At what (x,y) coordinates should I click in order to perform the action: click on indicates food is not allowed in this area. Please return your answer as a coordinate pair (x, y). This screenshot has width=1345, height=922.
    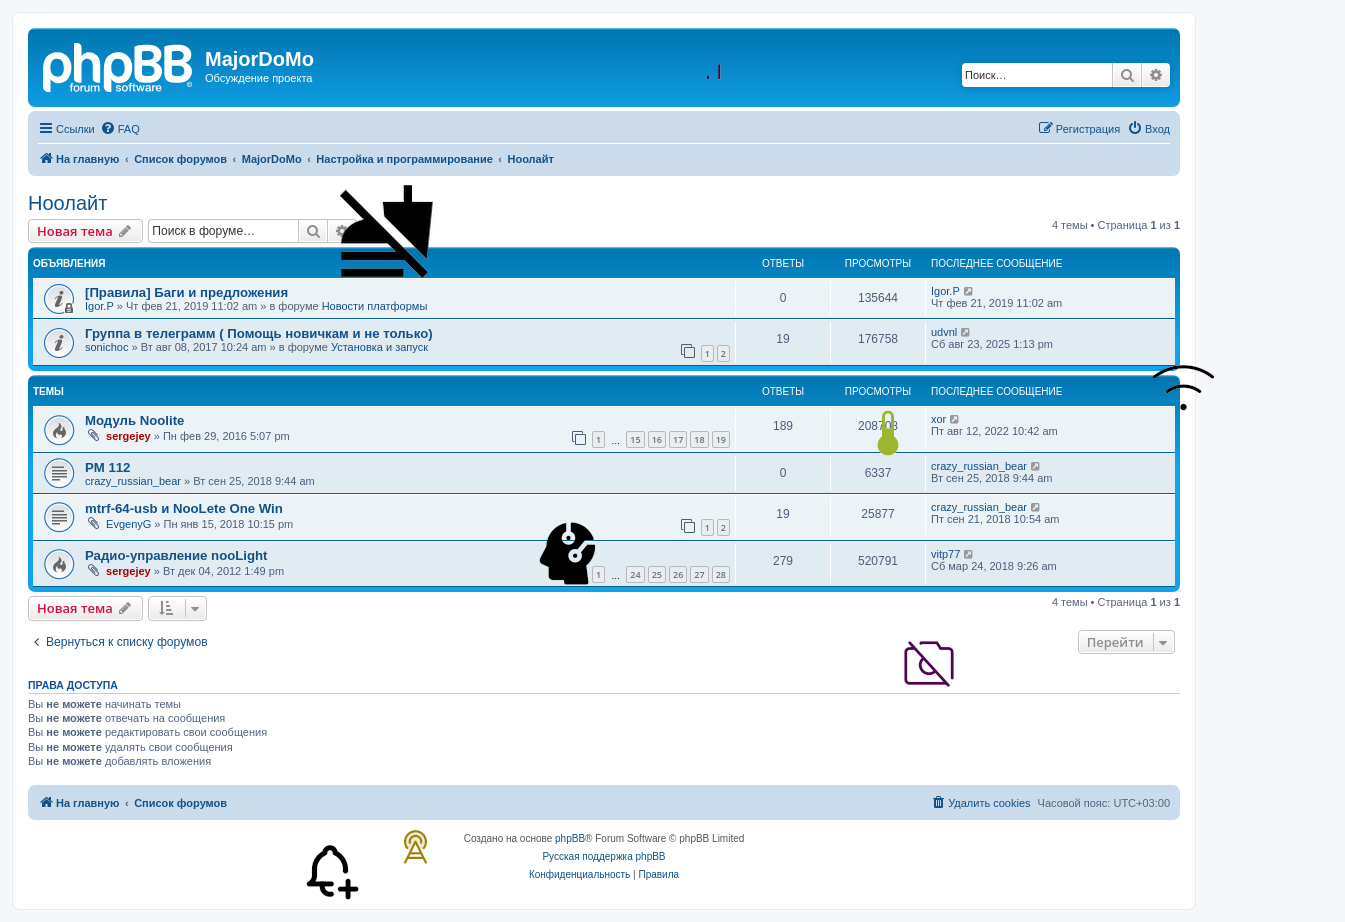
    Looking at the image, I should click on (387, 231).